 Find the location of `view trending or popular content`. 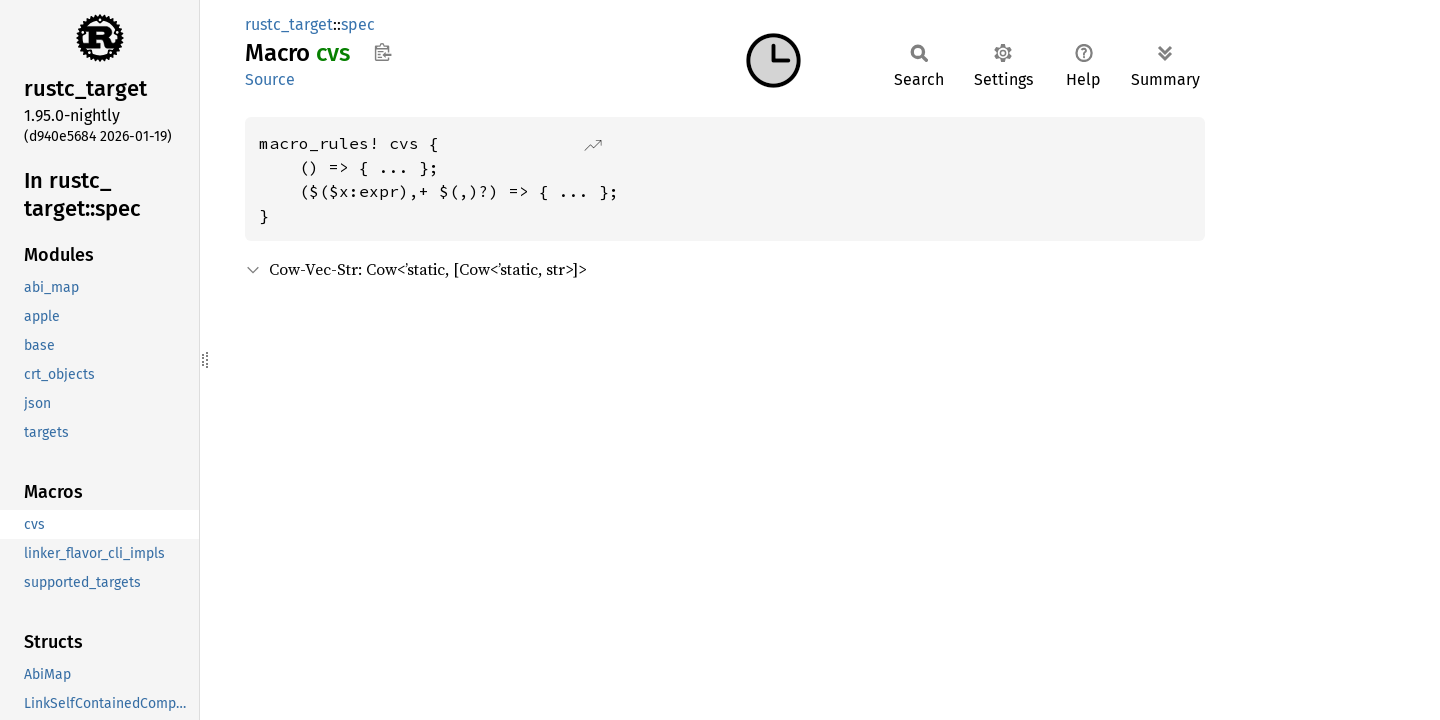

view trending or popular content is located at coordinates (593, 146).